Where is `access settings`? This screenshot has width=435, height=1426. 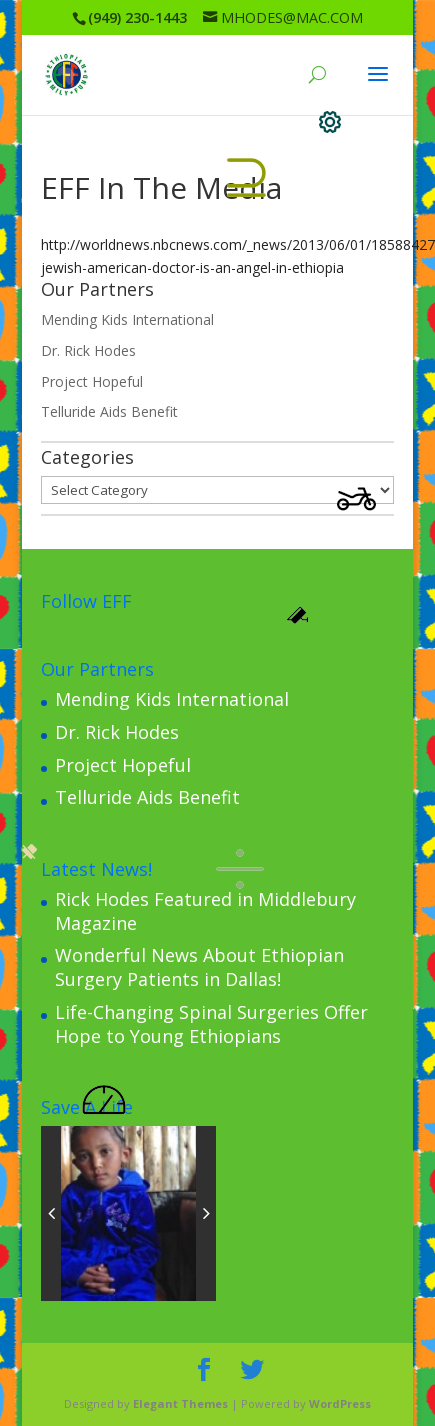 access settings is located at coordinates (330, 122).